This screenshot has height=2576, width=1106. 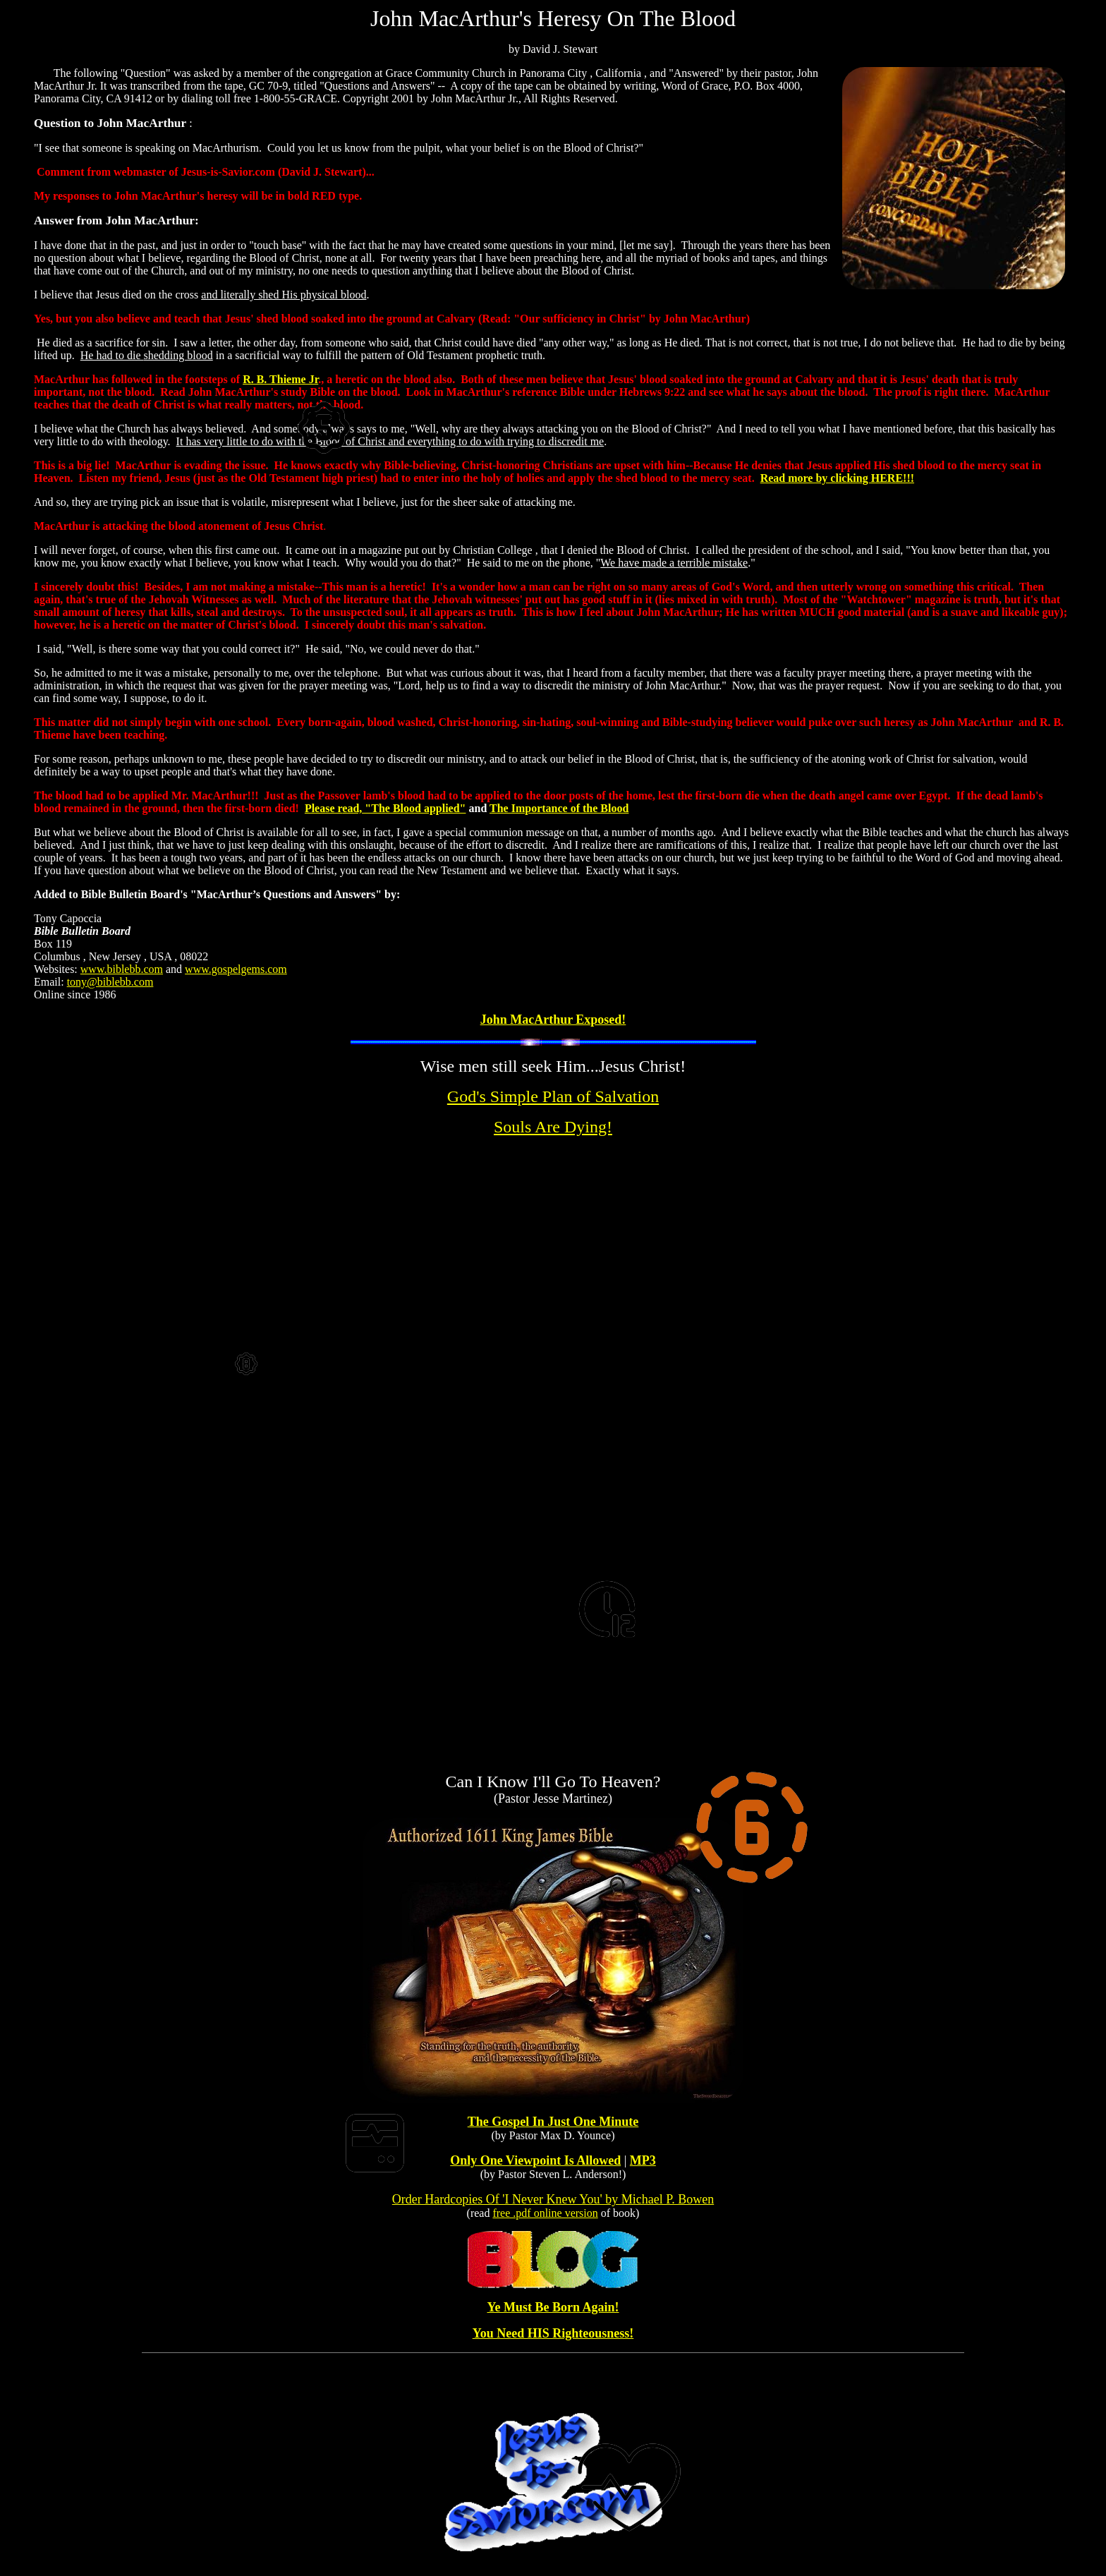 What do you see at coordinates (246, 1364) in the screenshot?
I see `indicates rank or position number 8` at bounding box center [246, 1364].